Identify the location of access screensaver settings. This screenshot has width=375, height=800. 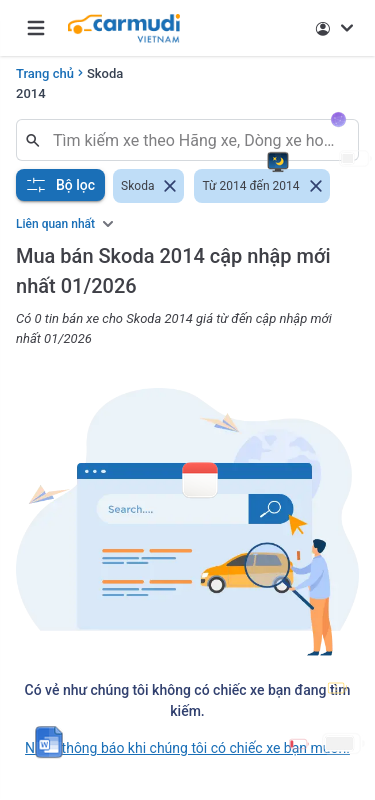
(278, 162).